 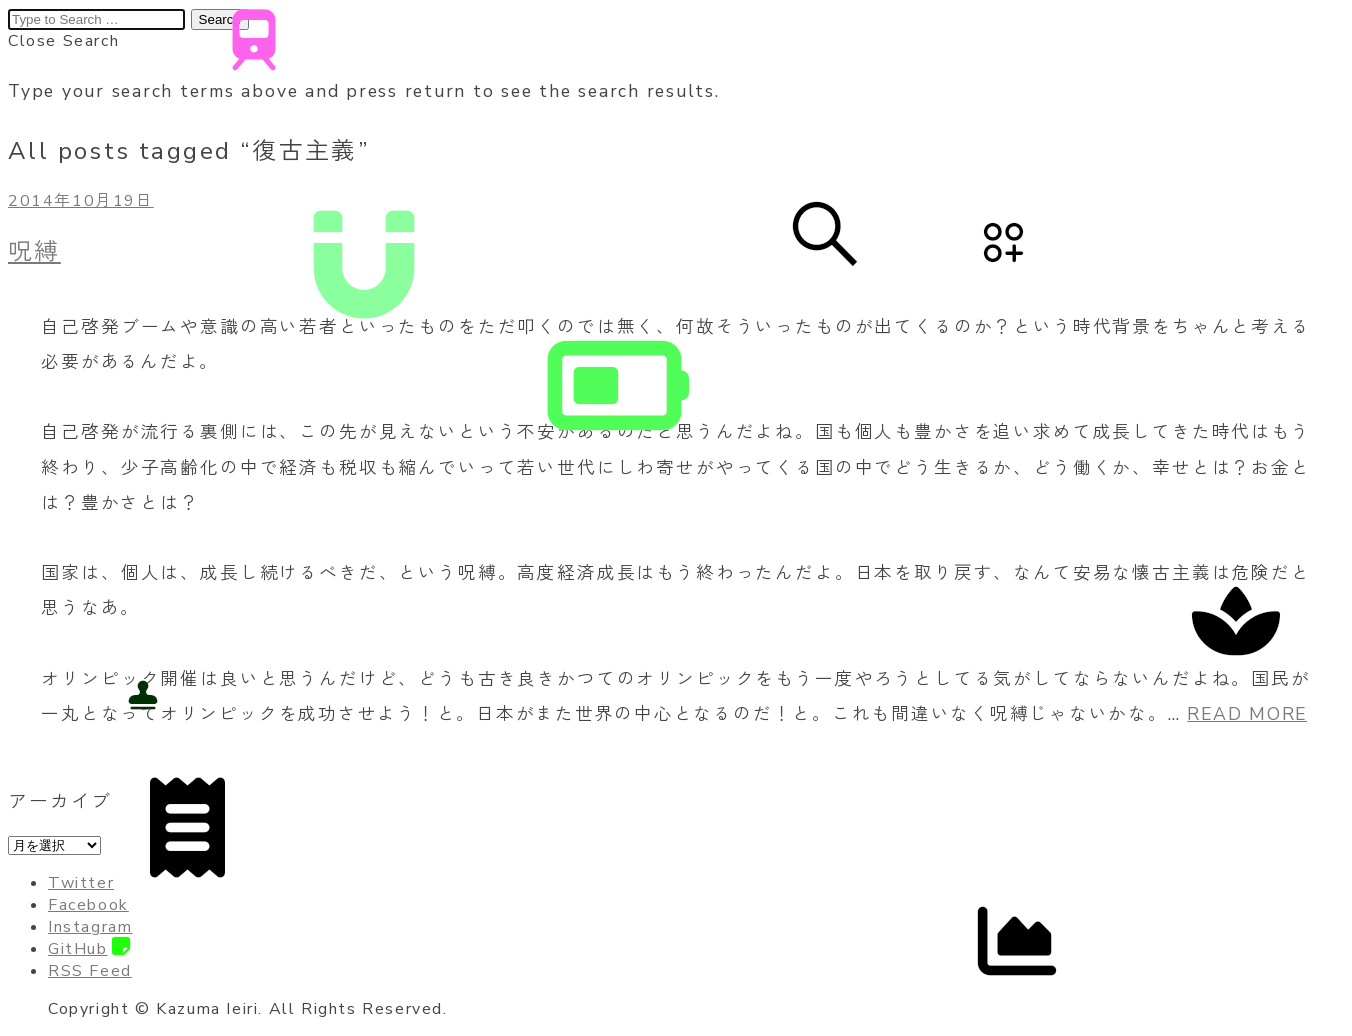 I want to click on apply a stamp or seal to a document, so click(x=143, y=695).